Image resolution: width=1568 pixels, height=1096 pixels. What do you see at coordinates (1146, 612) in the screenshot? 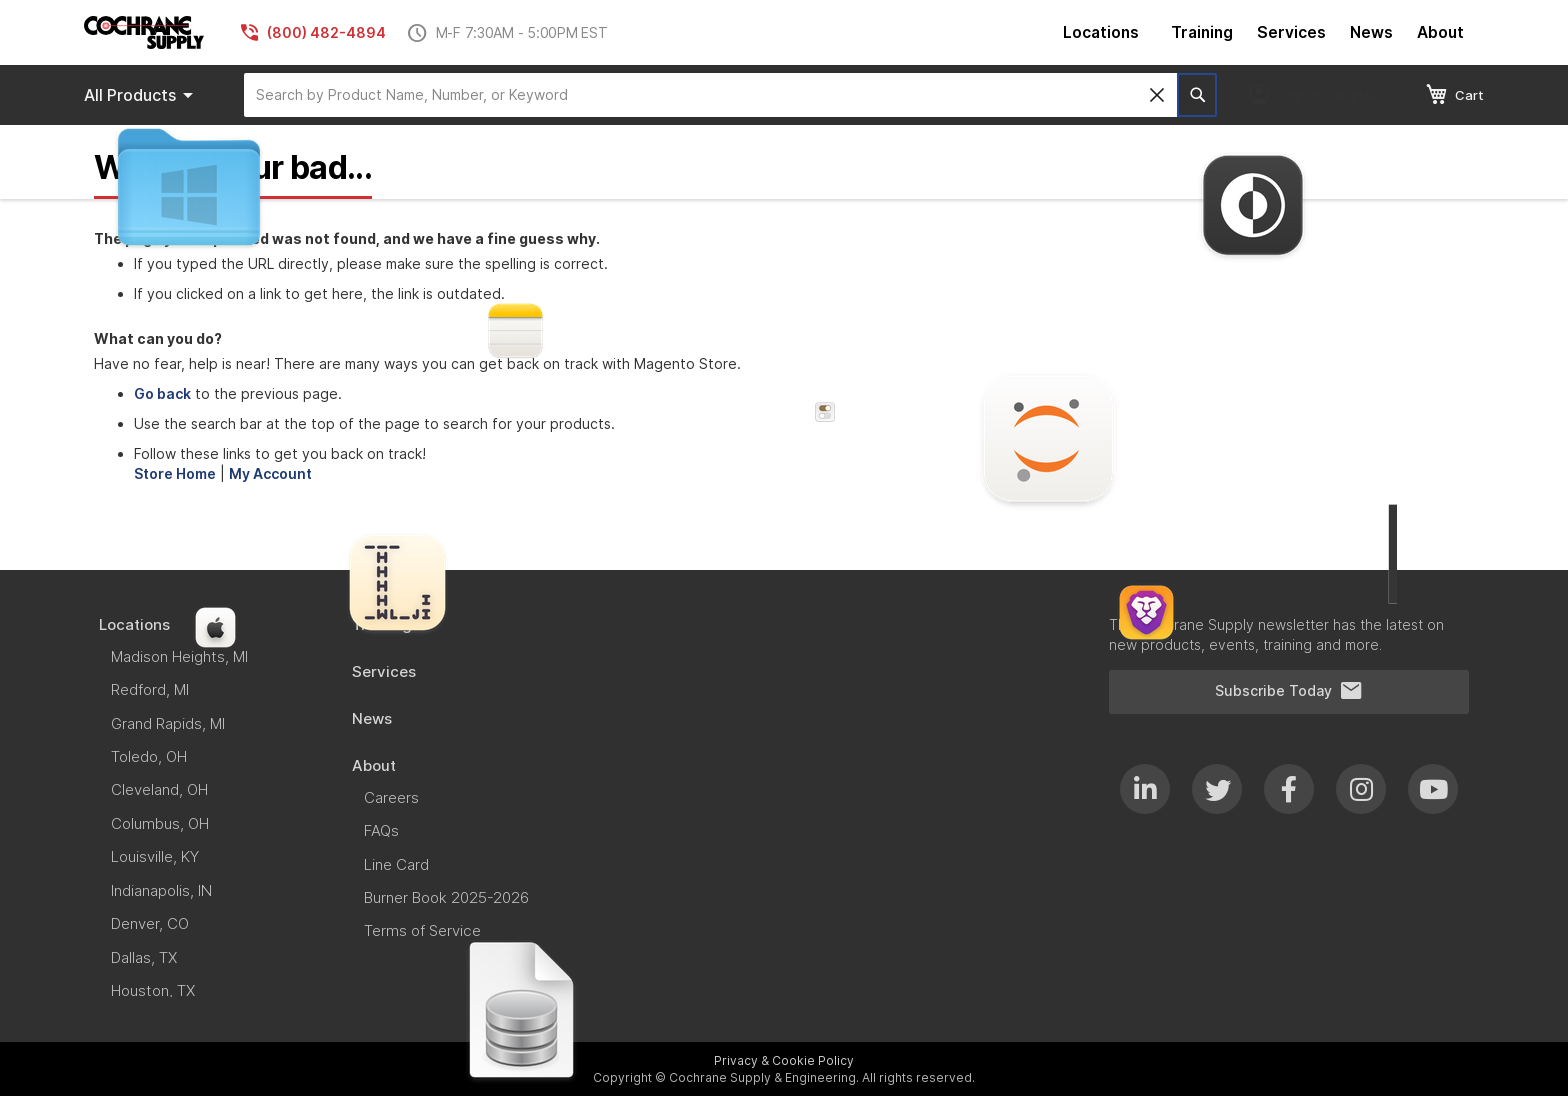
I see `launch brave nightly browser` at bounding box center [1146, 612].